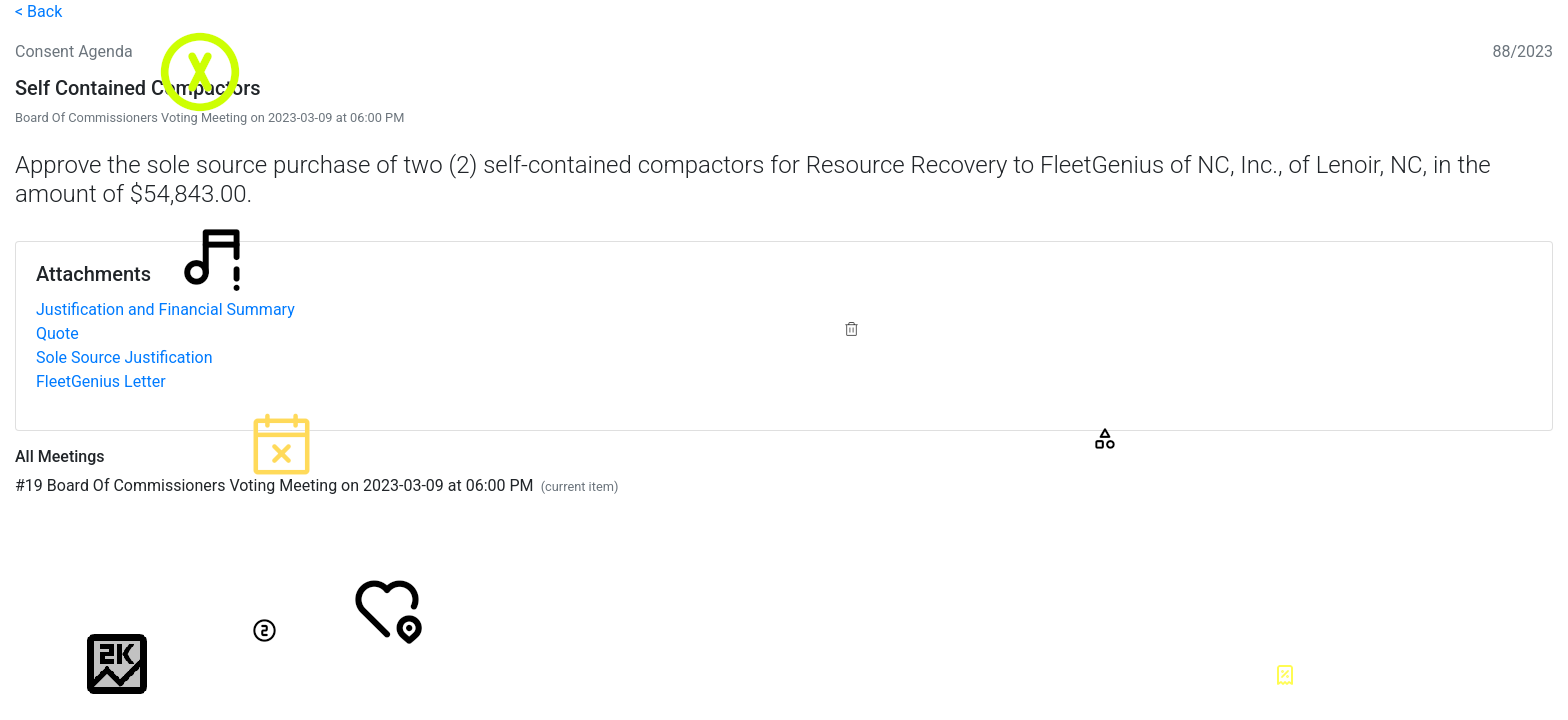 The height and width of the screenshot is (720, 1568). I want to click on view score or rating statistics, so click(117, 664).